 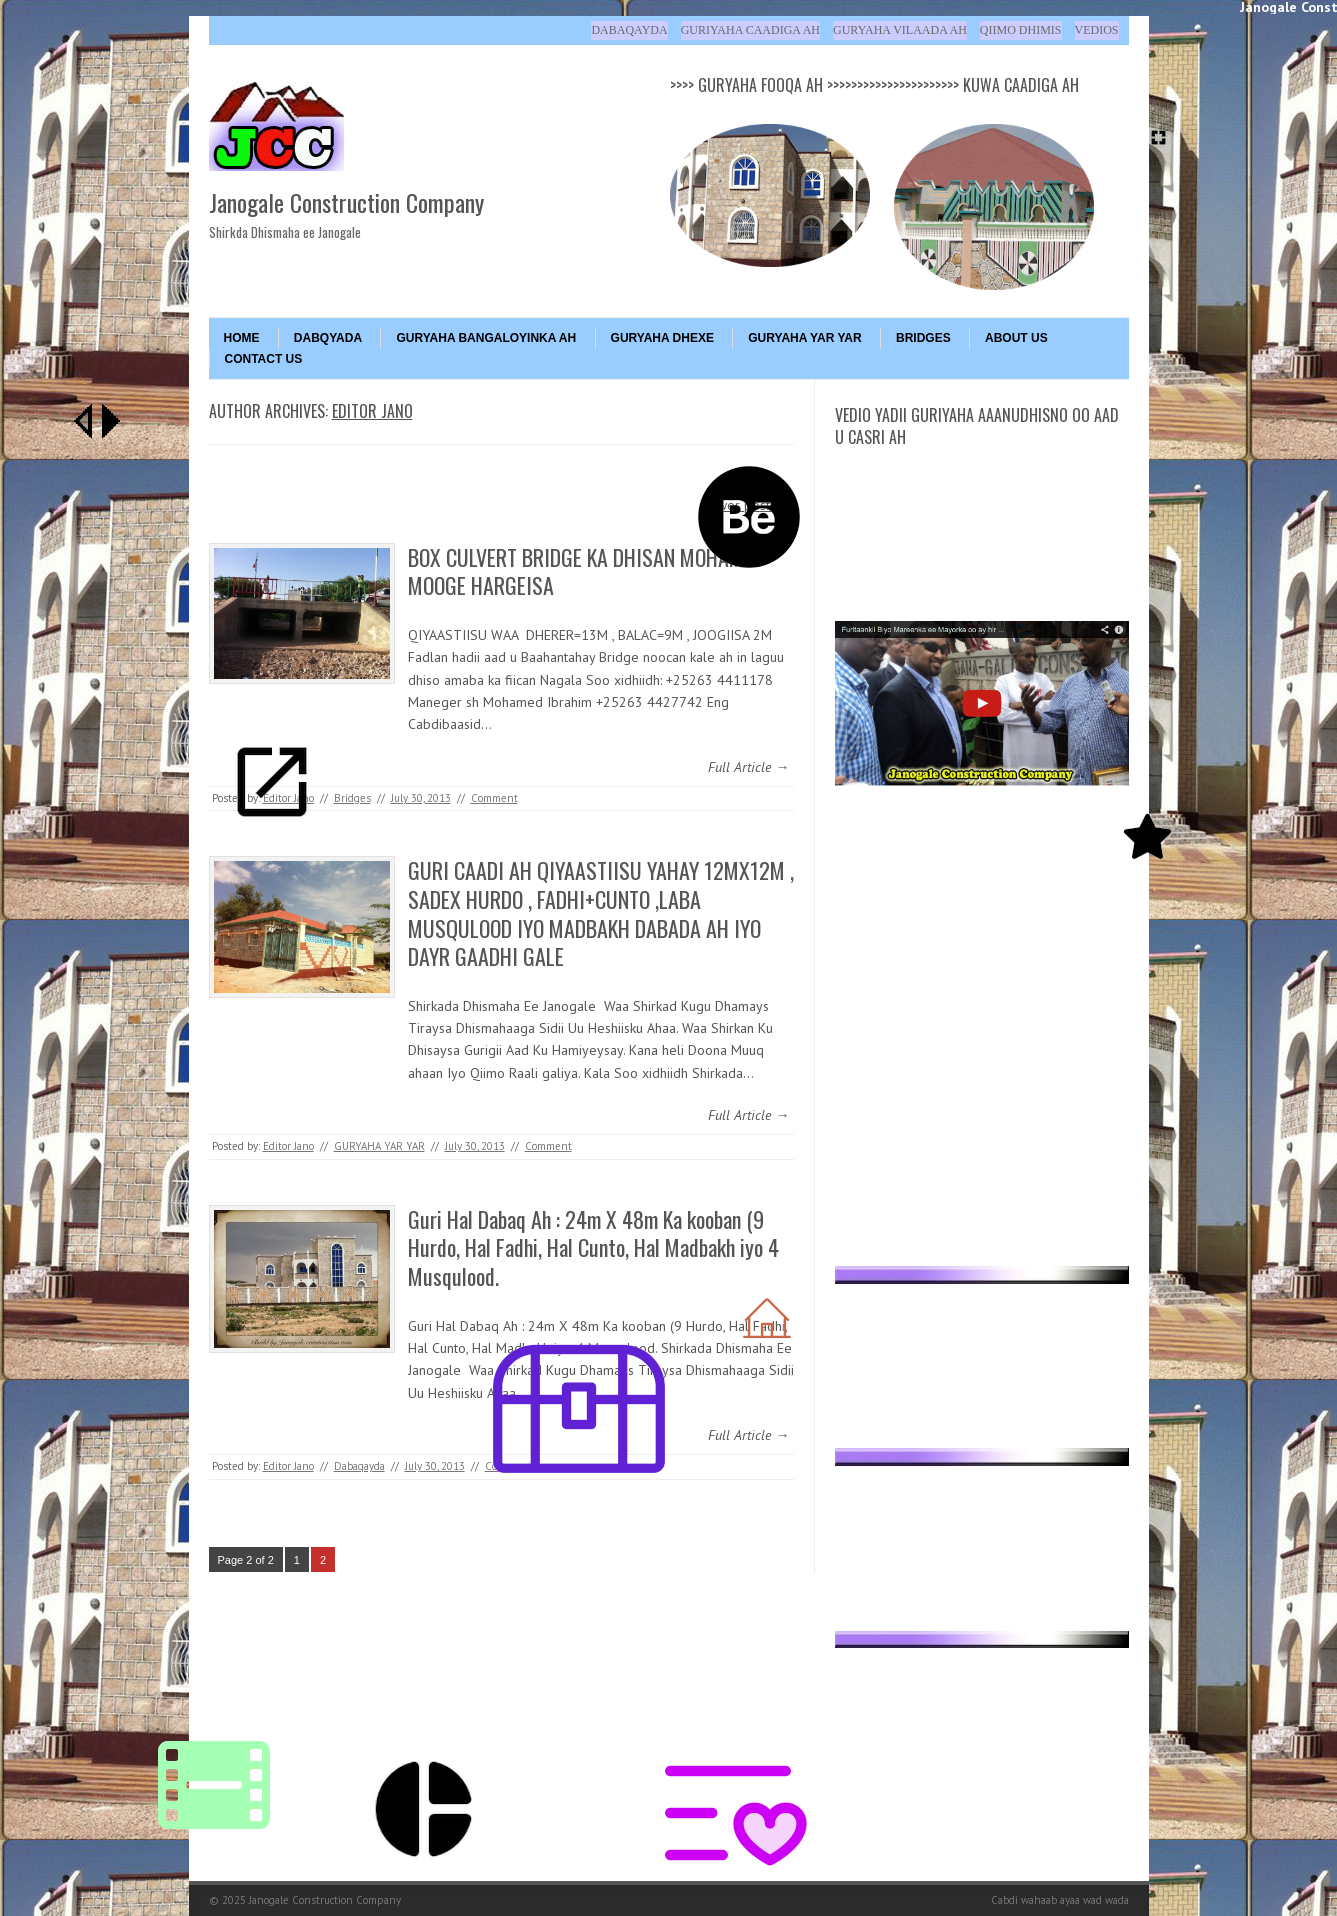 I want to click on view data breakdown or statistics, so click(x=424, y=1809).